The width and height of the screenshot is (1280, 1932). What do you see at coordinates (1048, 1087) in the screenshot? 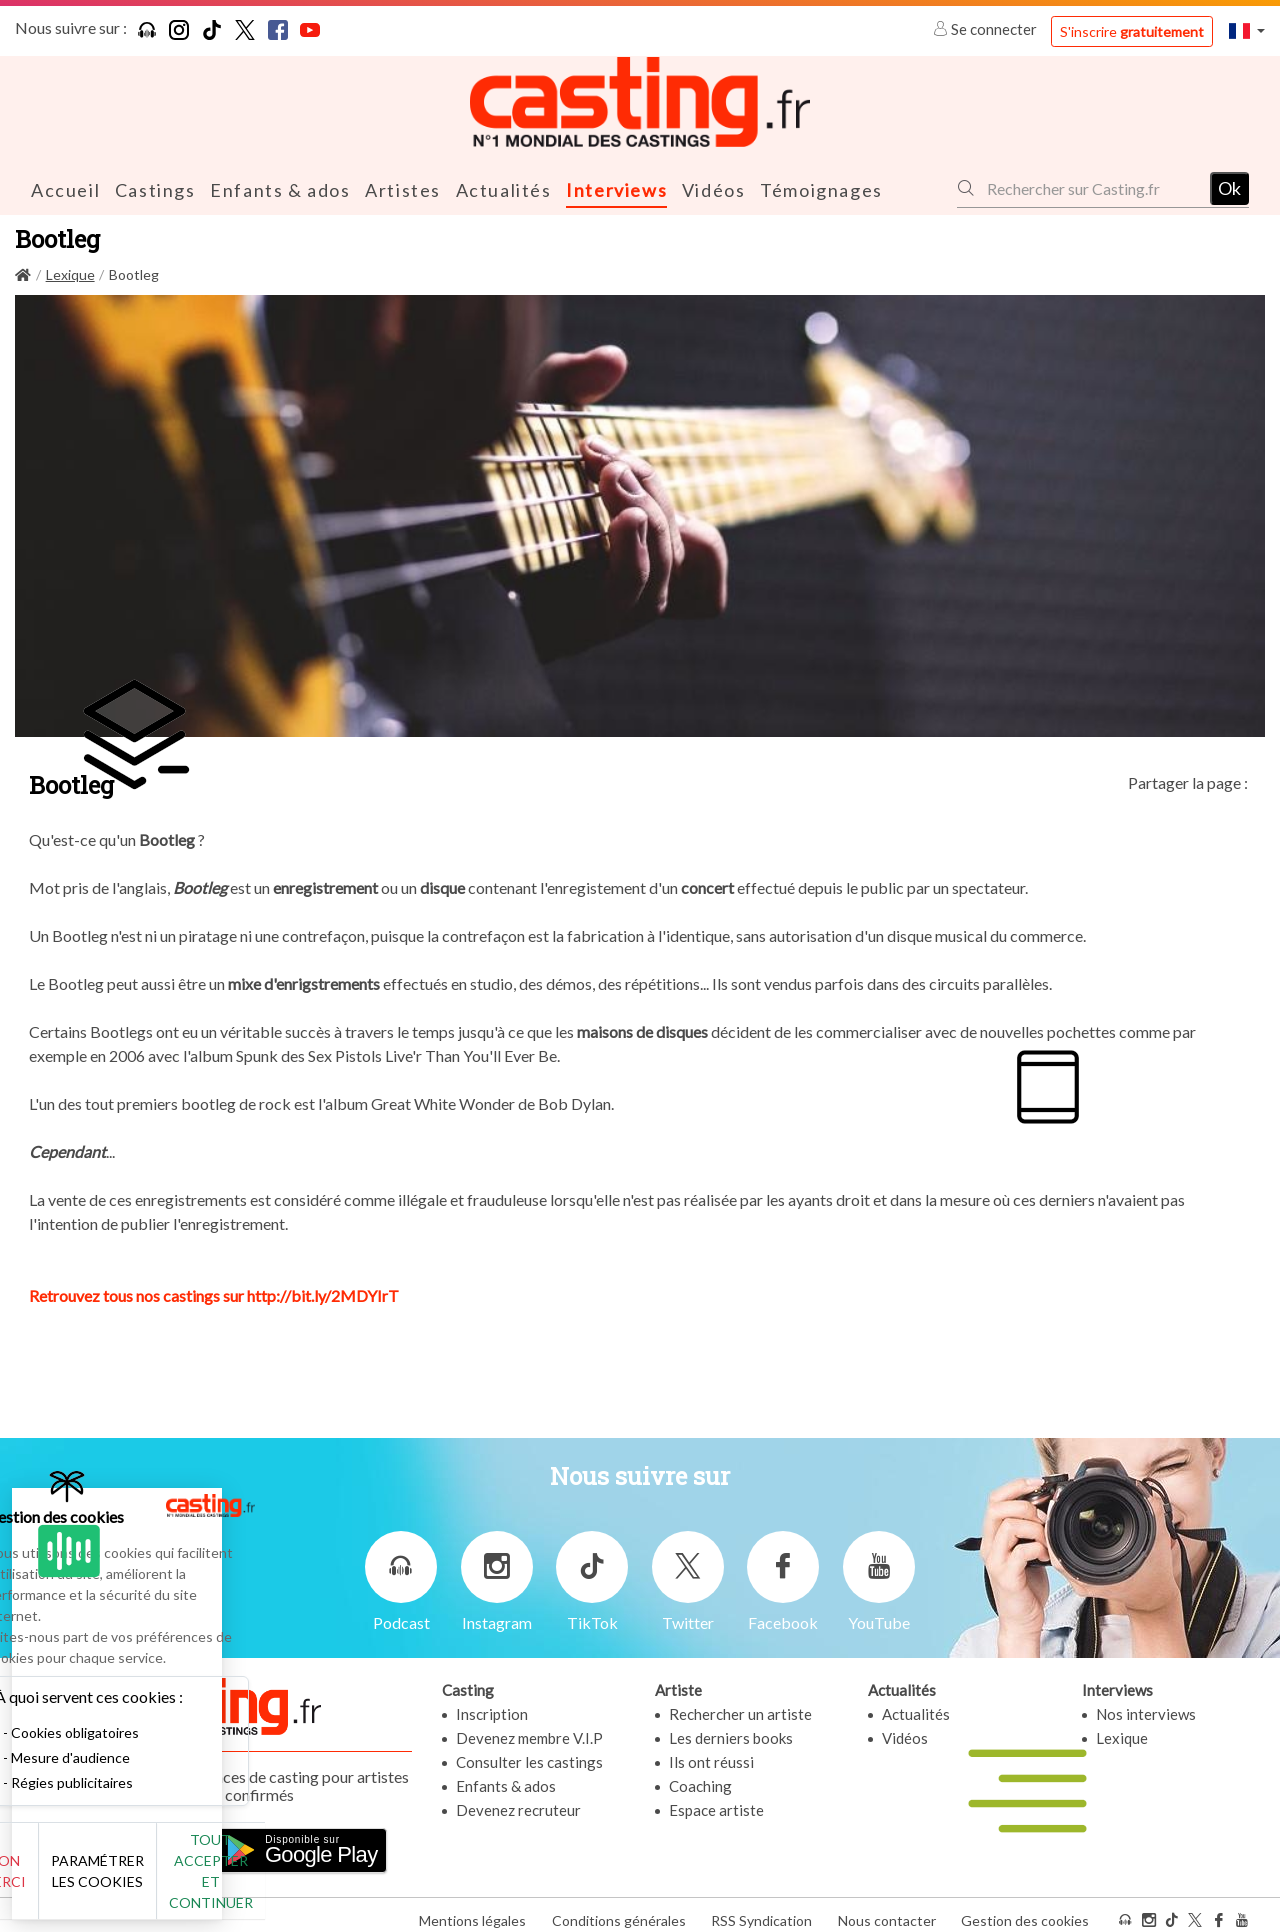
I see `switch to tablet view or layout` at bounding box center [1048, 1087].